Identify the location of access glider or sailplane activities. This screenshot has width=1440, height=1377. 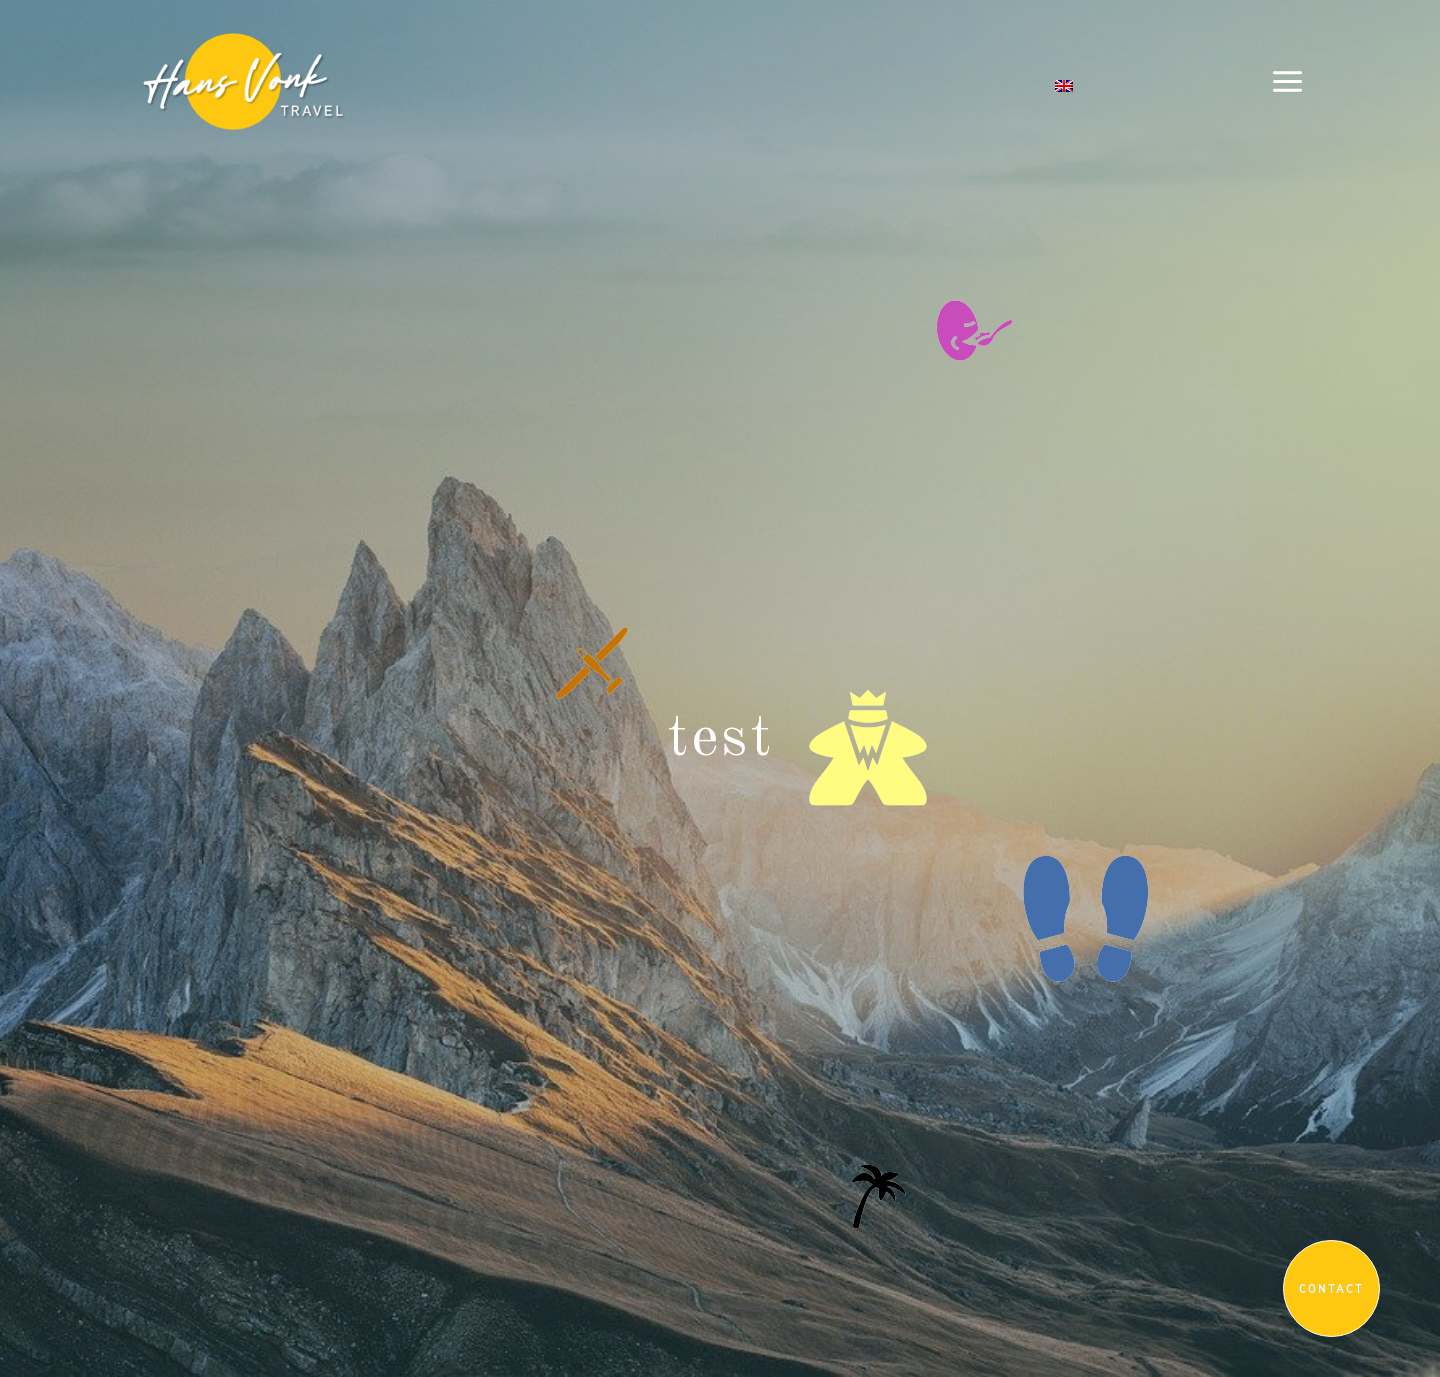
(592, 663).